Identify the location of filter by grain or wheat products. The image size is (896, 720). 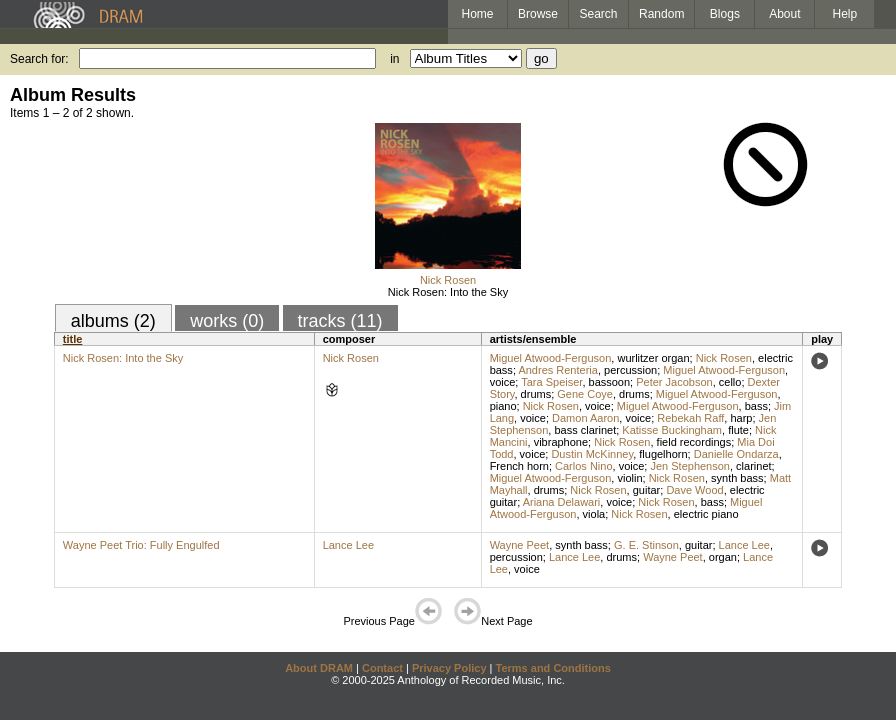
(332, 390).